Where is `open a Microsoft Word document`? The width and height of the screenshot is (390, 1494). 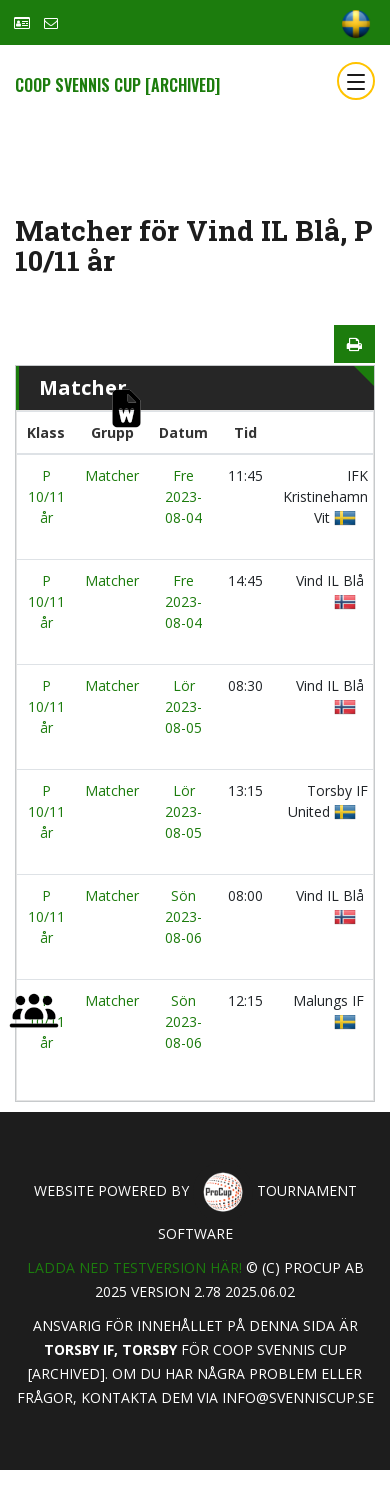 open a Microsoft Word document is located at coordinates (126, 408).